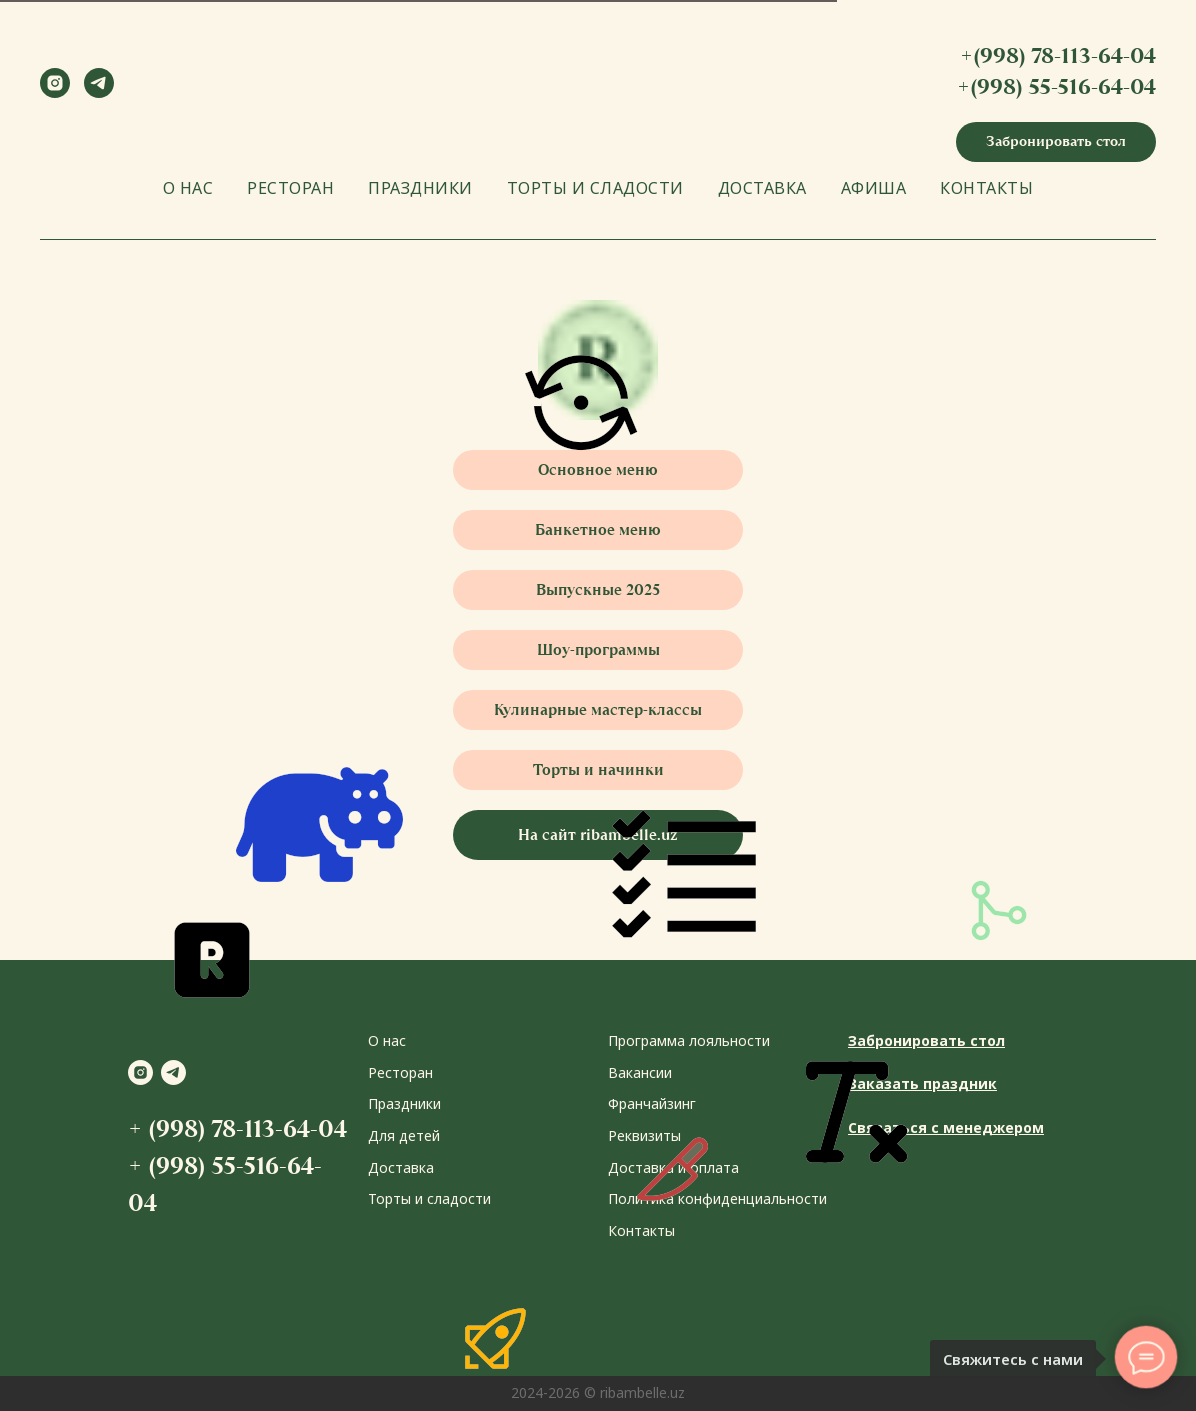 The image size is (1196, 1411). Describe the element at coordinates (678, 876) in the screenshot. I see `view or manage your task checklist` at that location.